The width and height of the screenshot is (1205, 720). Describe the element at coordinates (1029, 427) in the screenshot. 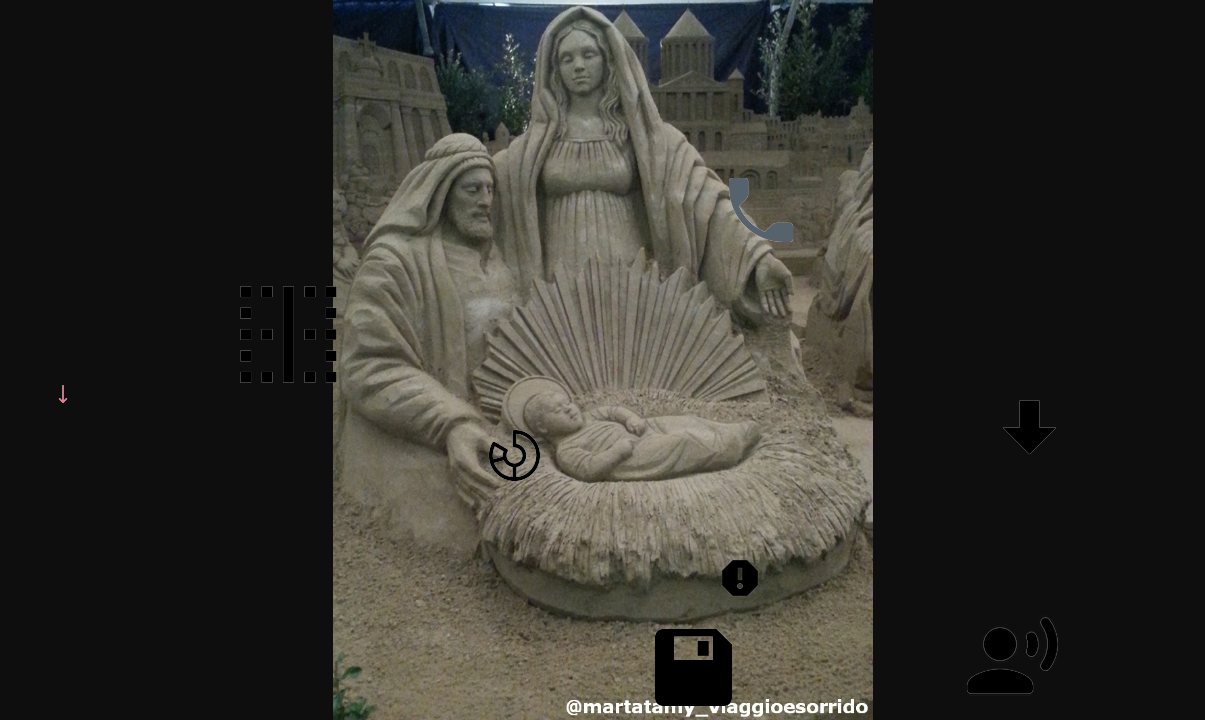

I see `download a file or content` at that location.